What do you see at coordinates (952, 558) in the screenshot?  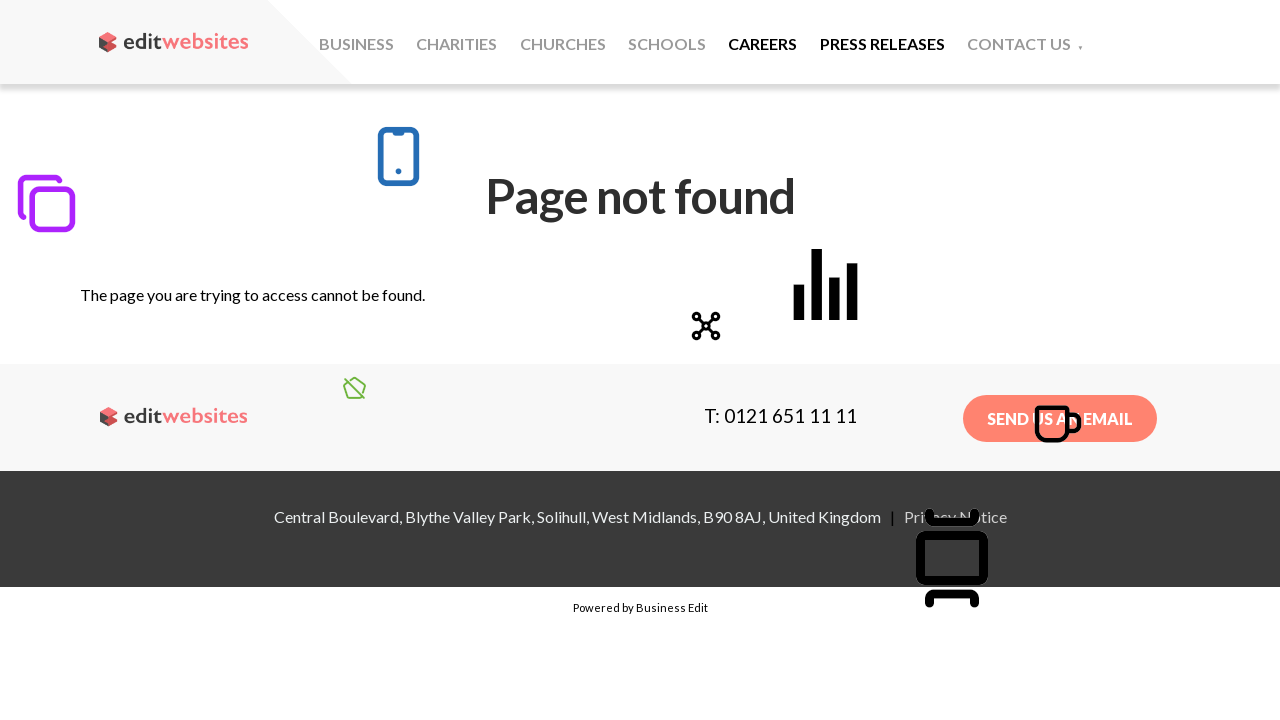 I see `scroll through a vertical carousel` at bounding box center [952, 558].